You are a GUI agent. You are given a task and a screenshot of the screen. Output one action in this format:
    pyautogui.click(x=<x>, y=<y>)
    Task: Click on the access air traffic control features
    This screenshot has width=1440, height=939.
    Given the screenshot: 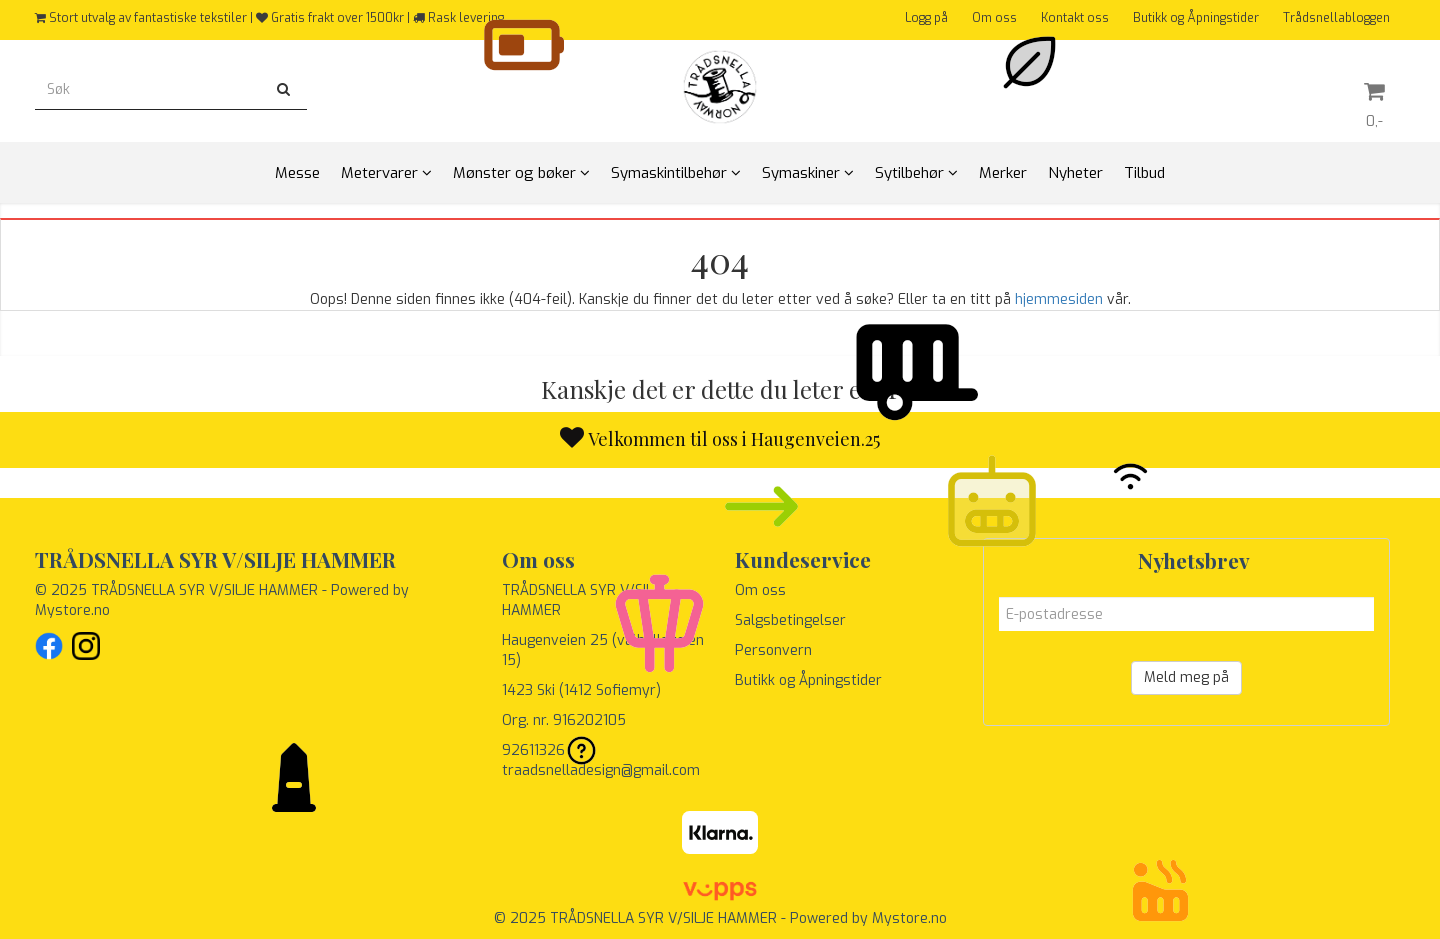 What is the action you would take?
    pyautogui.click(x=659, y=623)
    